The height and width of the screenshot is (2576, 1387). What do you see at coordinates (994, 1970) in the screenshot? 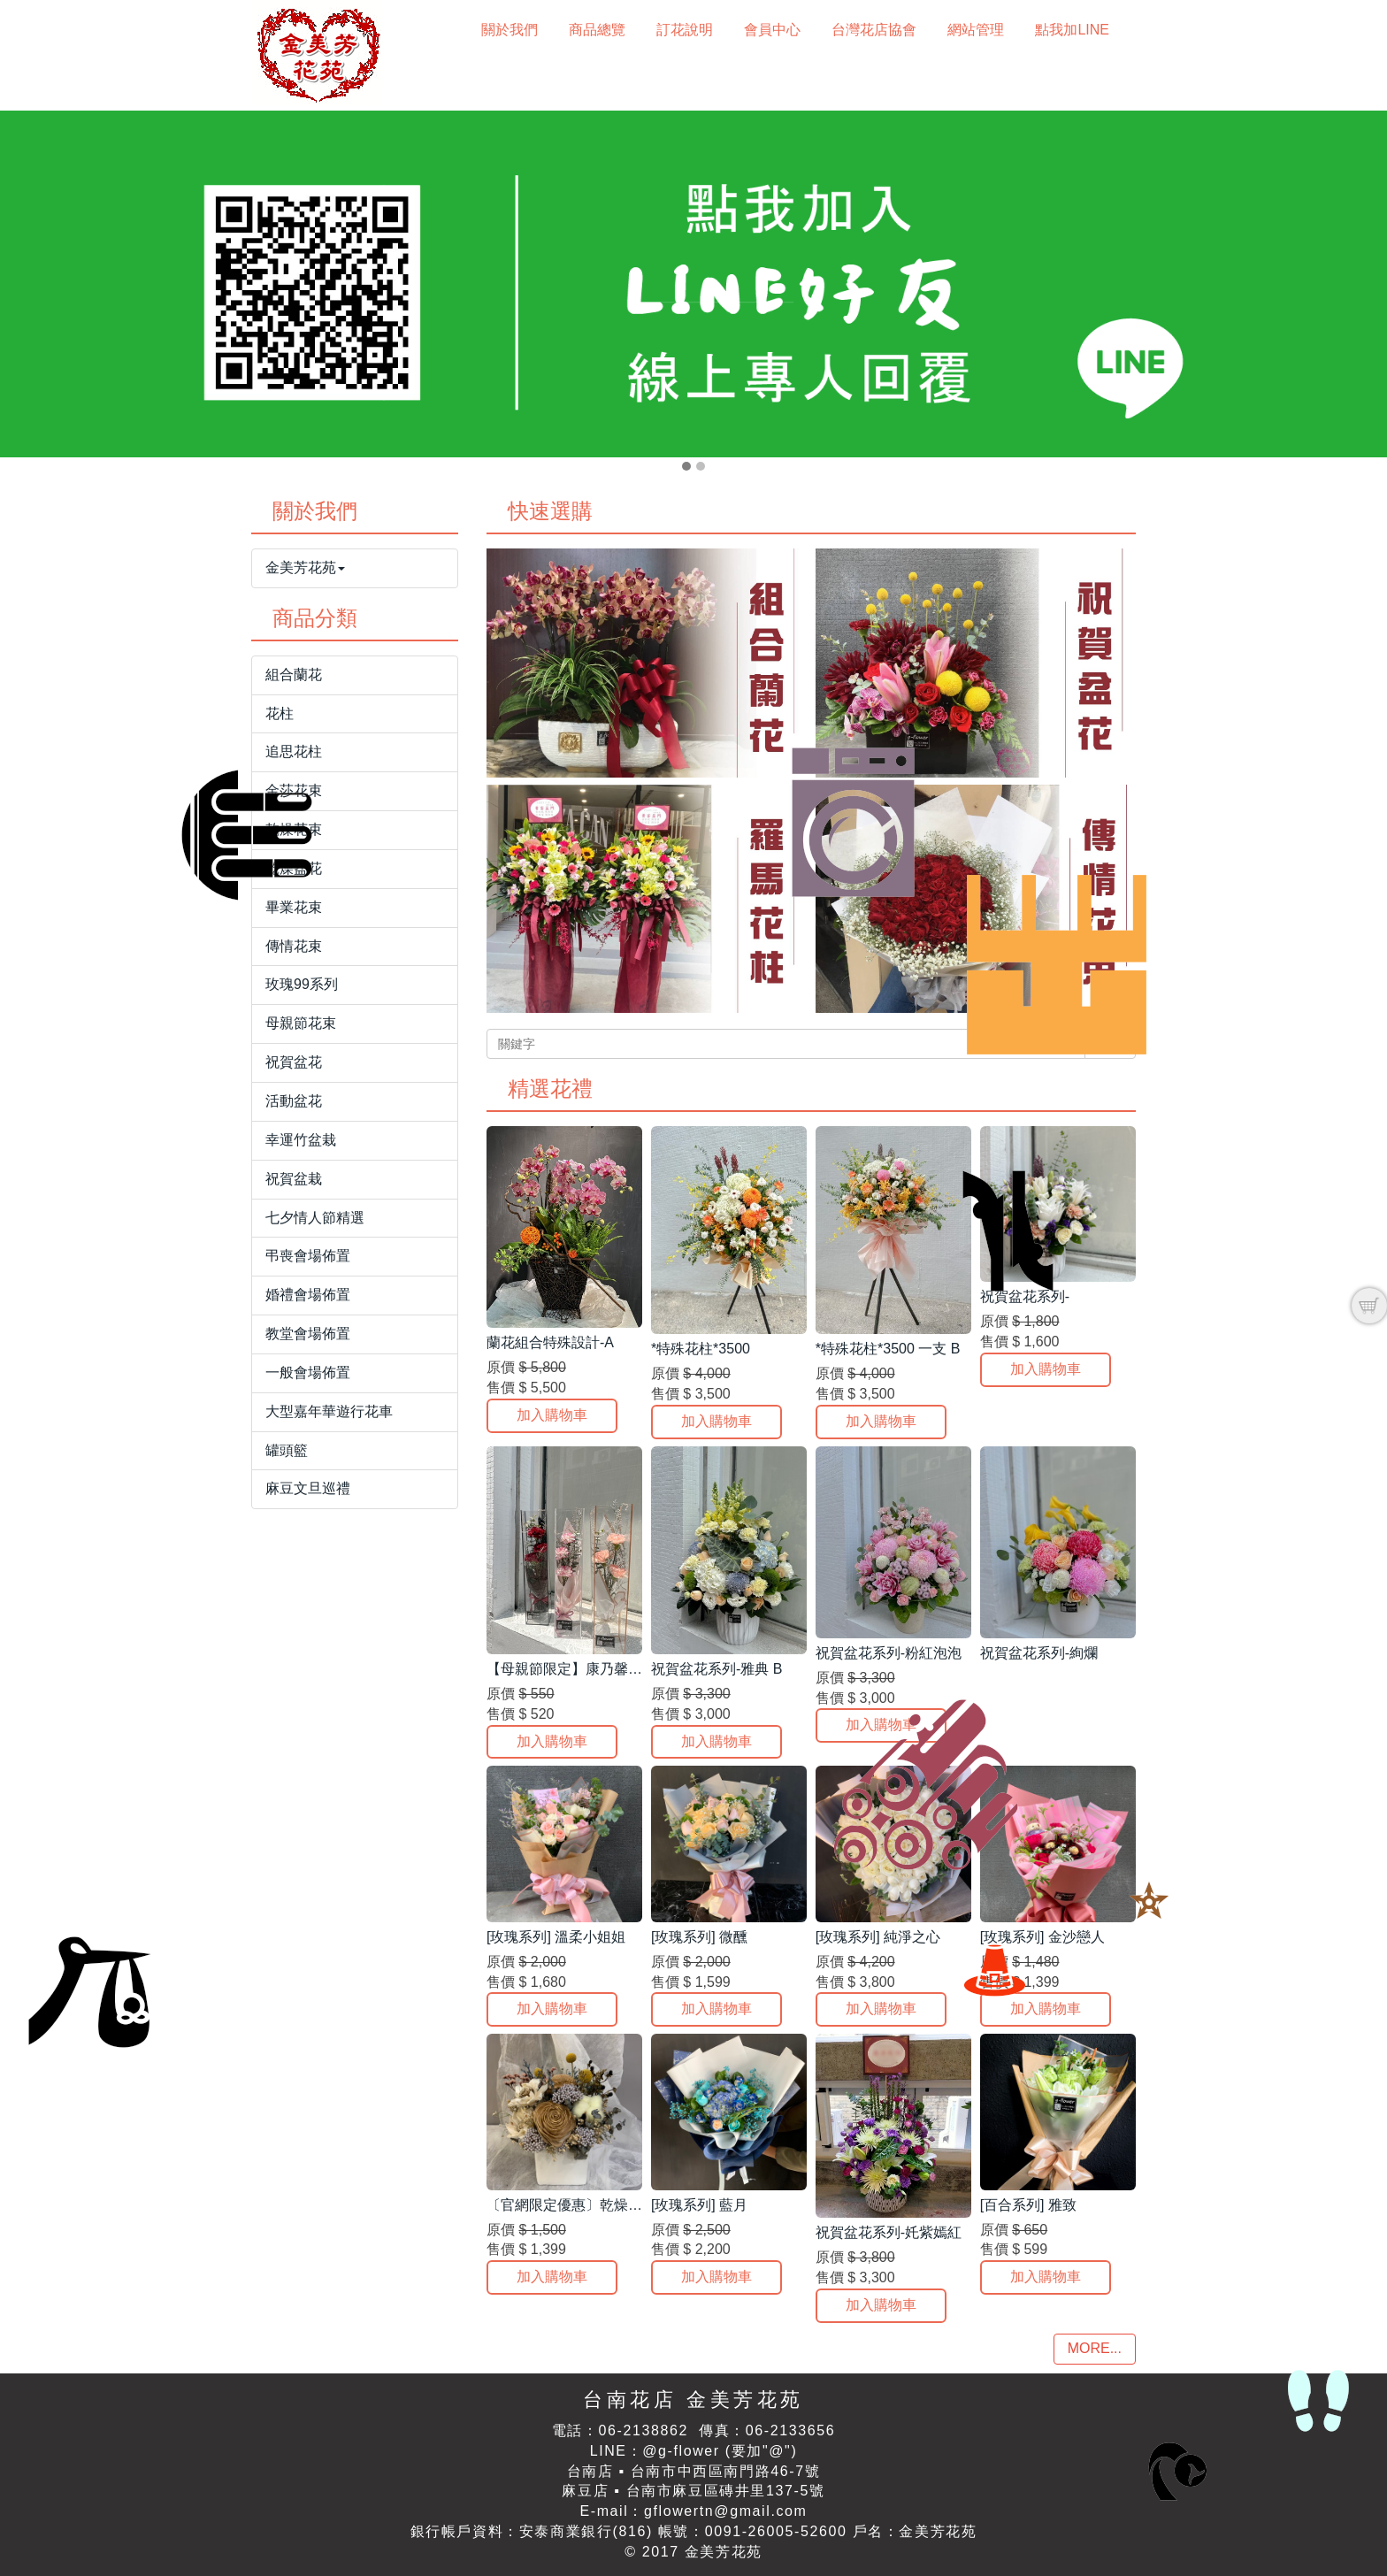
I see `thanksgiving-themed content or seasonal event` at bounding box center [994, 1970].